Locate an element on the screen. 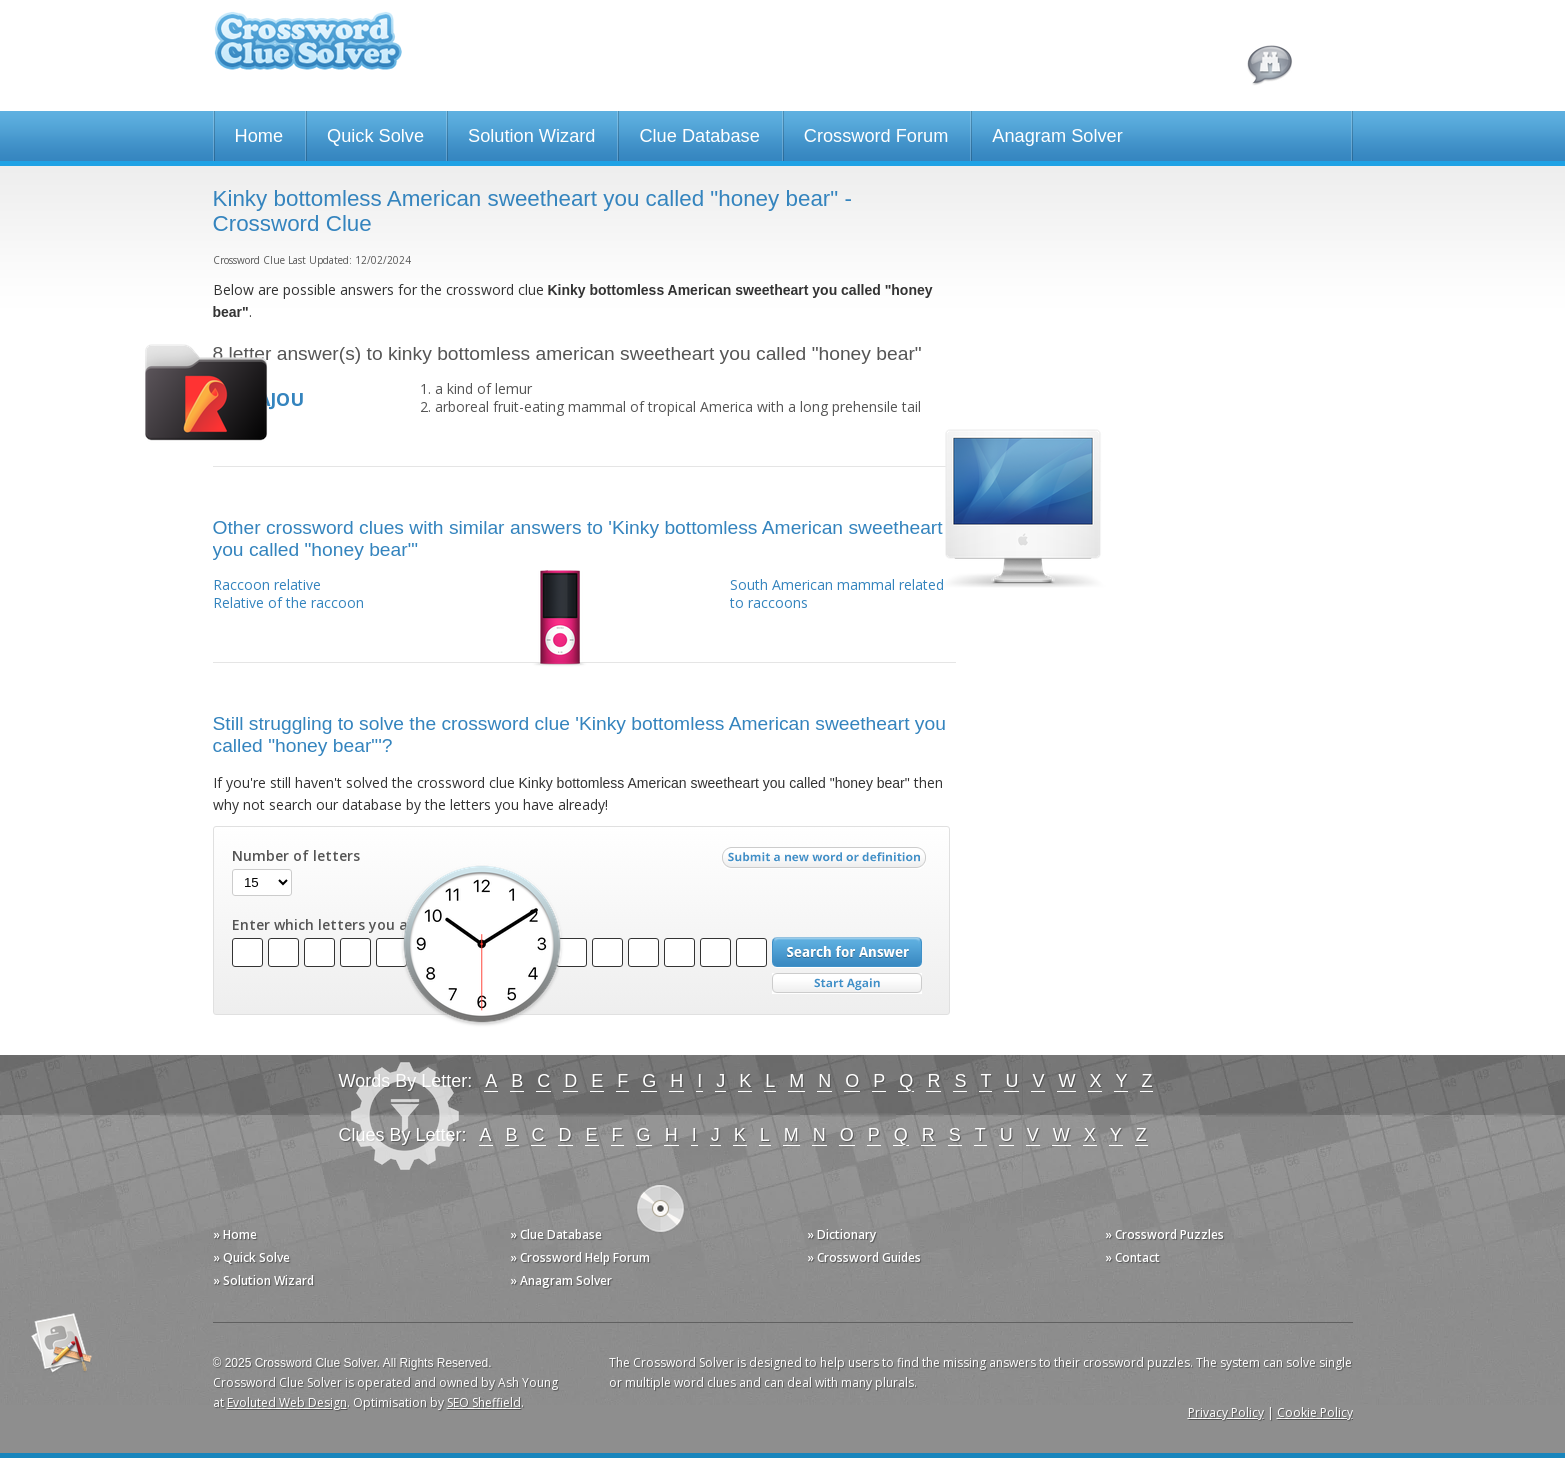  adjust parameter behavior settings is located at coordinates (405, 1116).